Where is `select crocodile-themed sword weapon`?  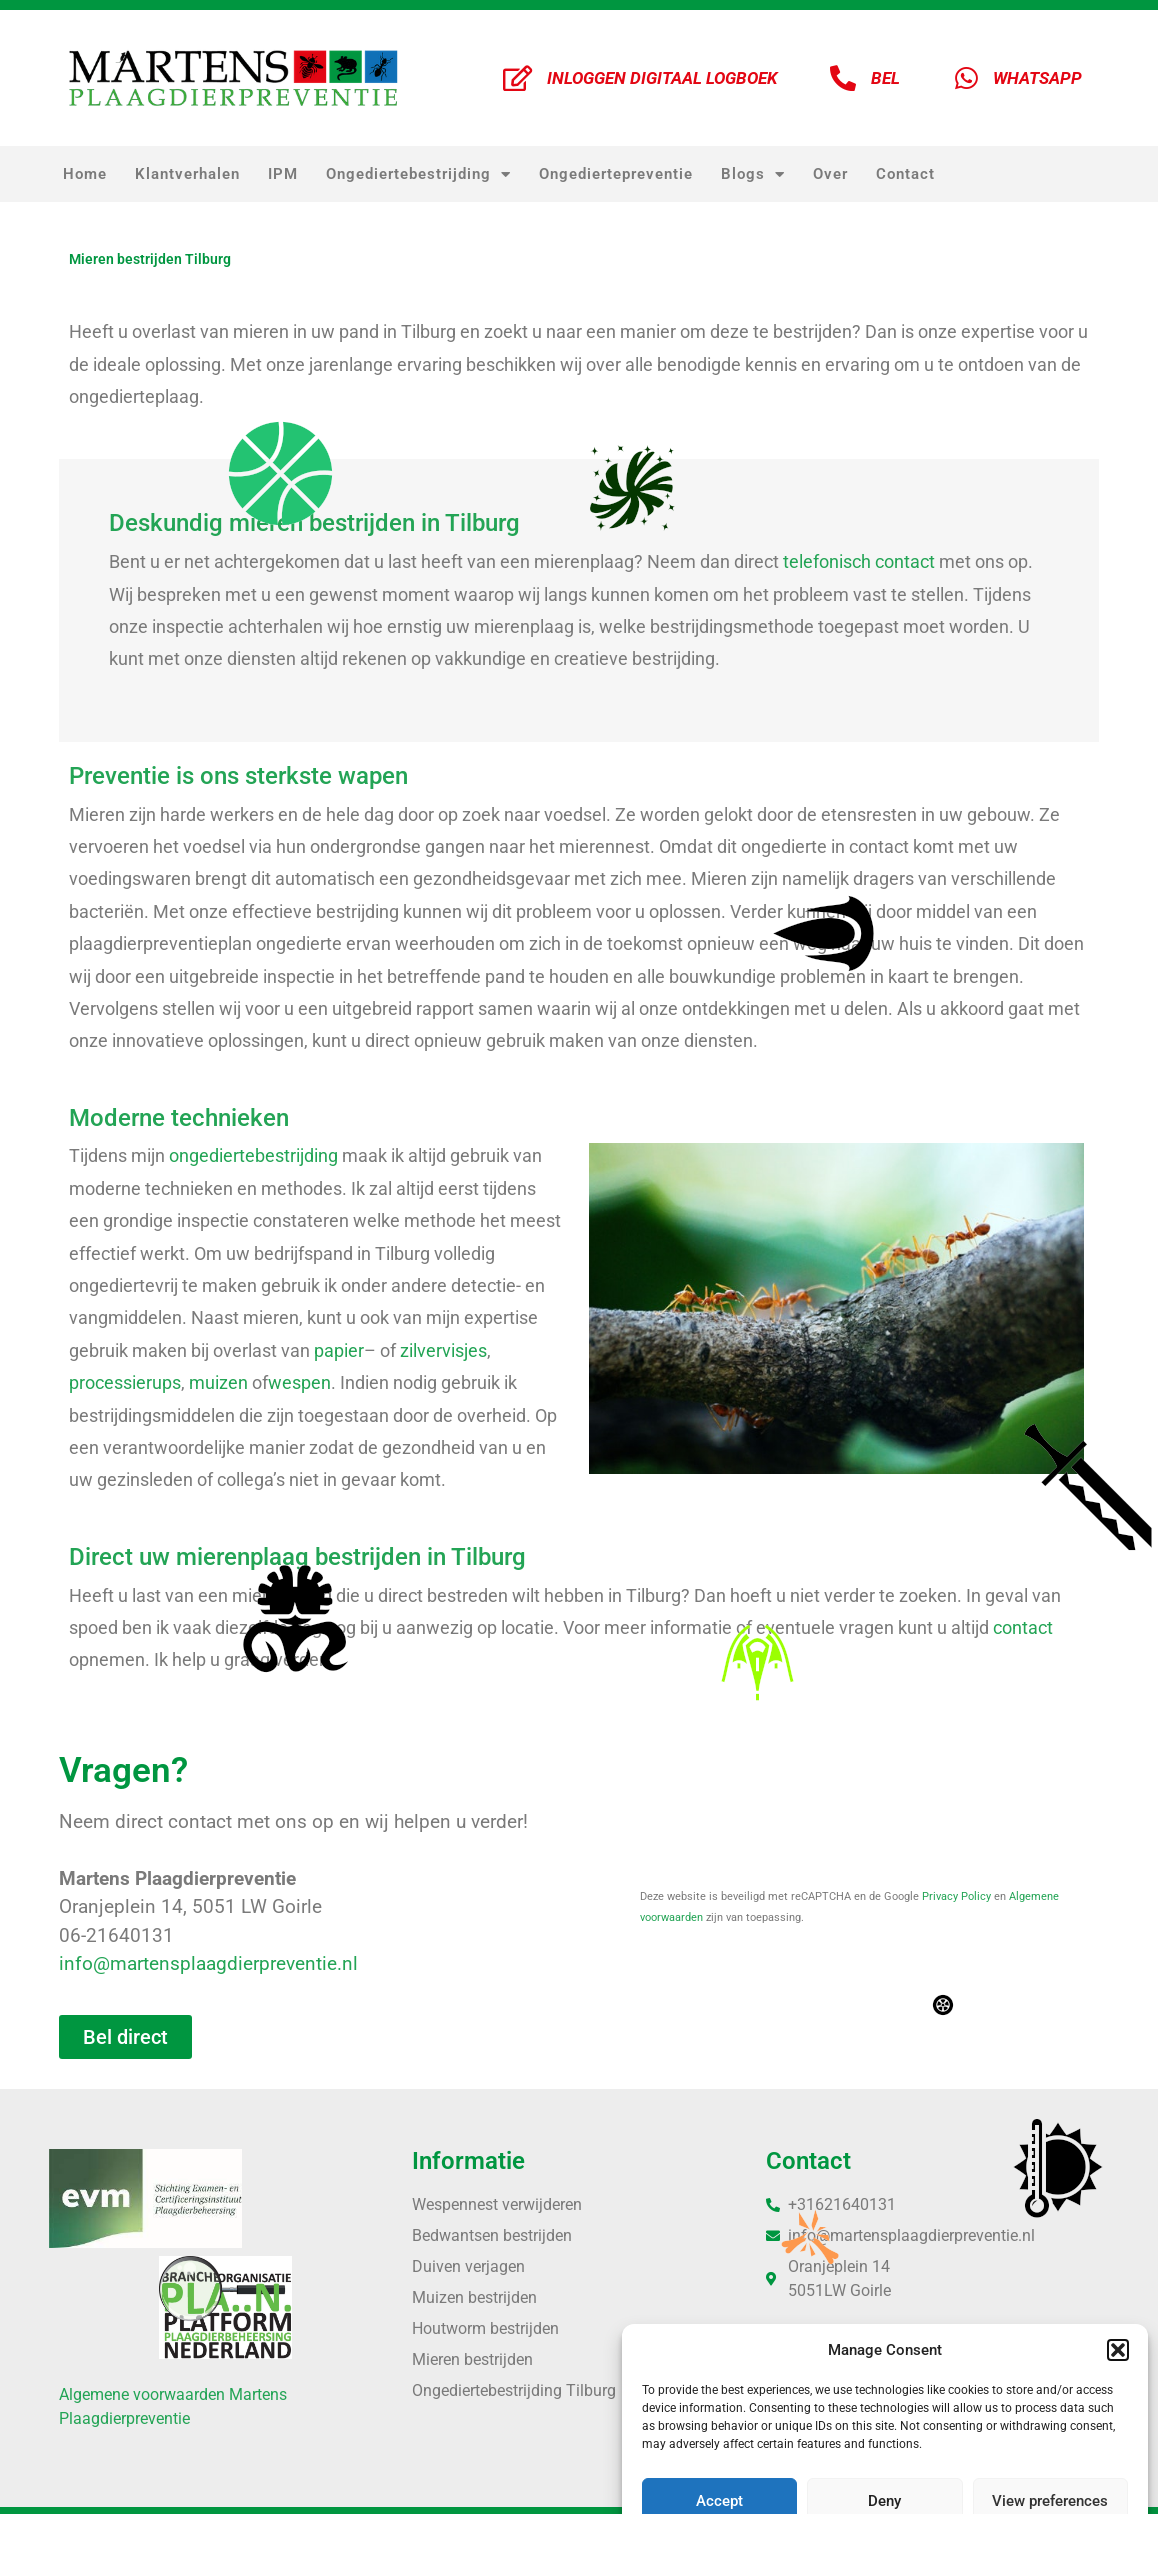
select crocodile-themed sword weapon is located at coordinates (1087, 1486).